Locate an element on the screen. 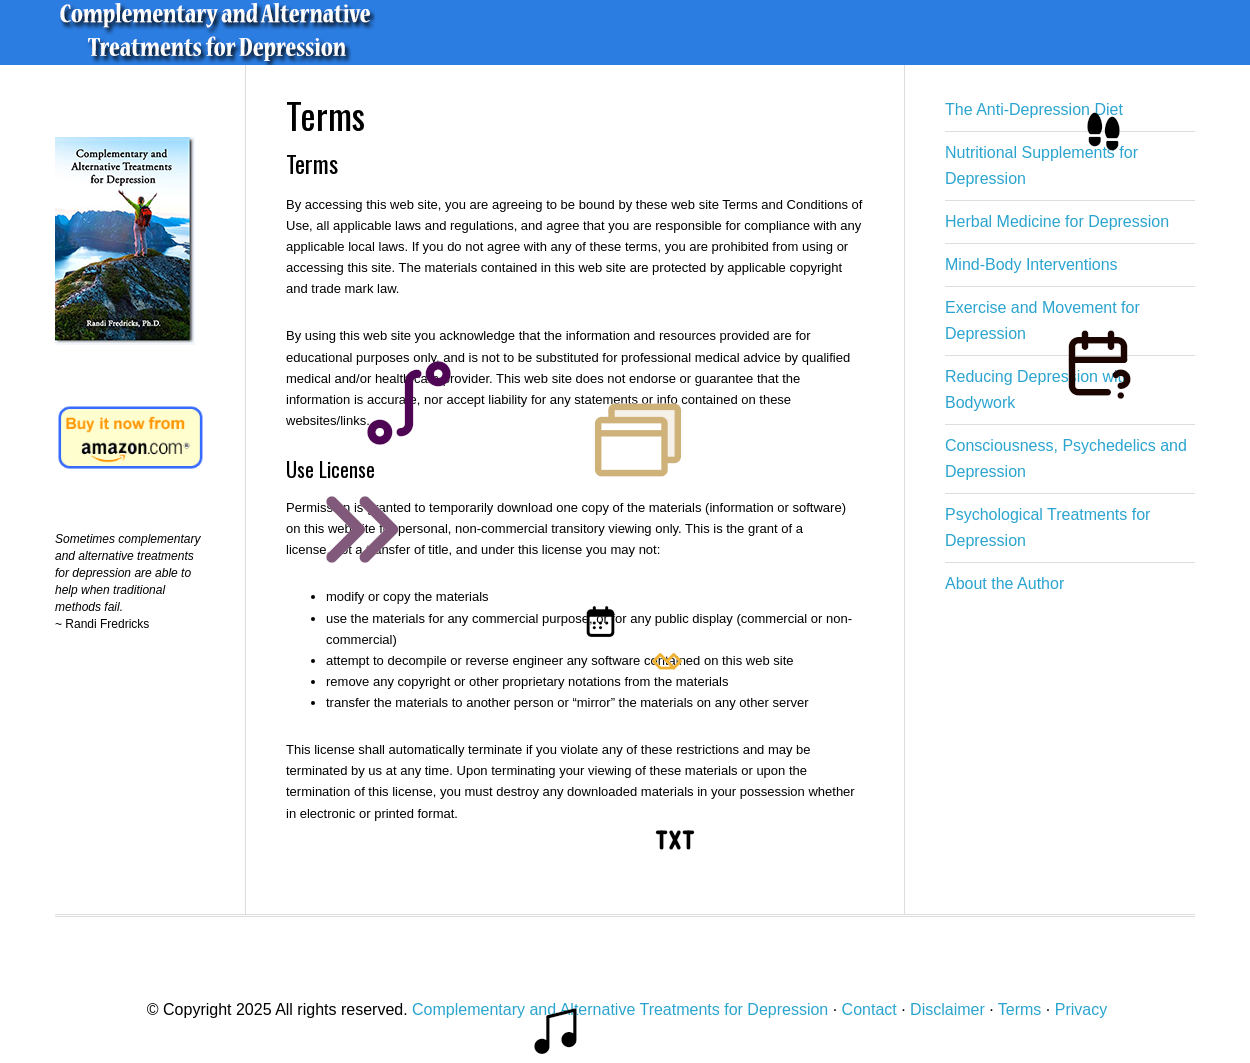 Image resolution: width=1250 pixels, height=1063 pixels. open browser tabs or windows is located at coordinates (638, 440).